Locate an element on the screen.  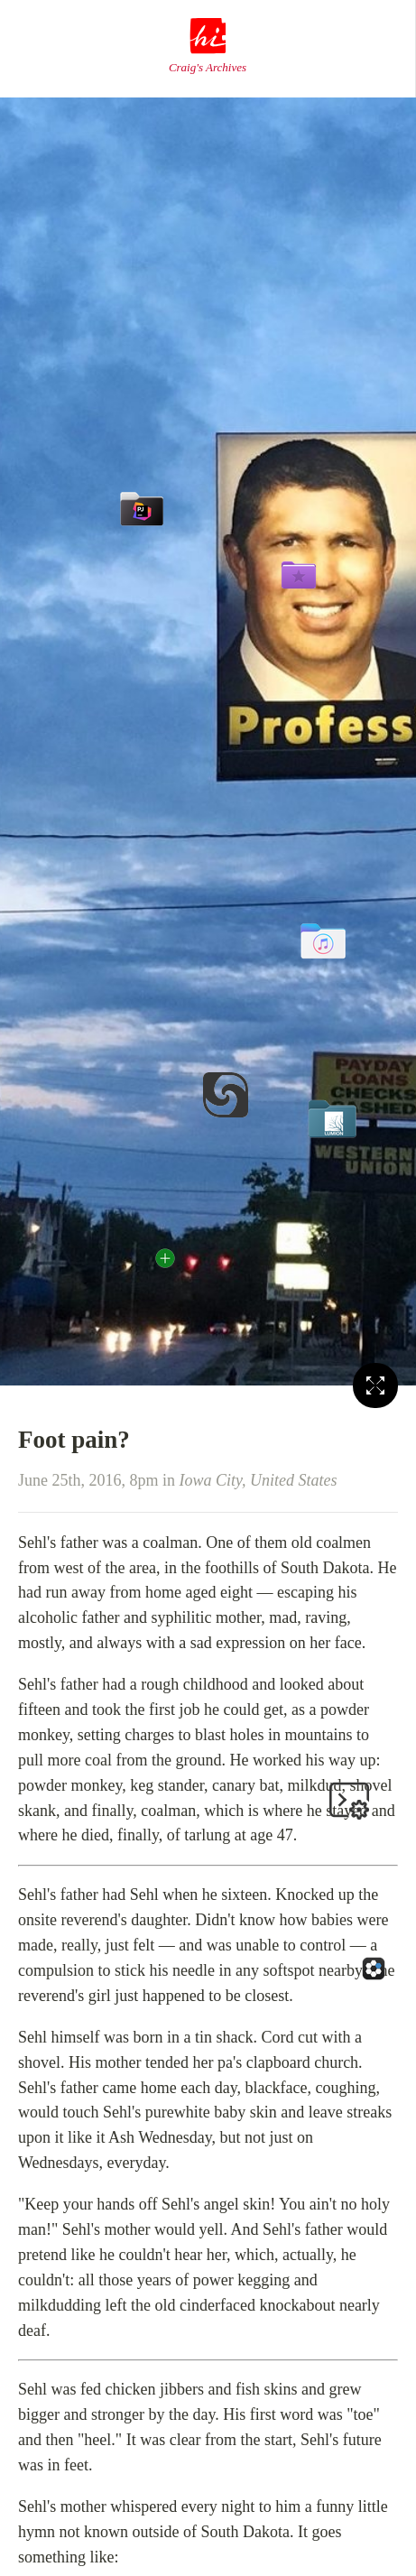
open jetbrains projector project folder is located at coordinates (142, 510).